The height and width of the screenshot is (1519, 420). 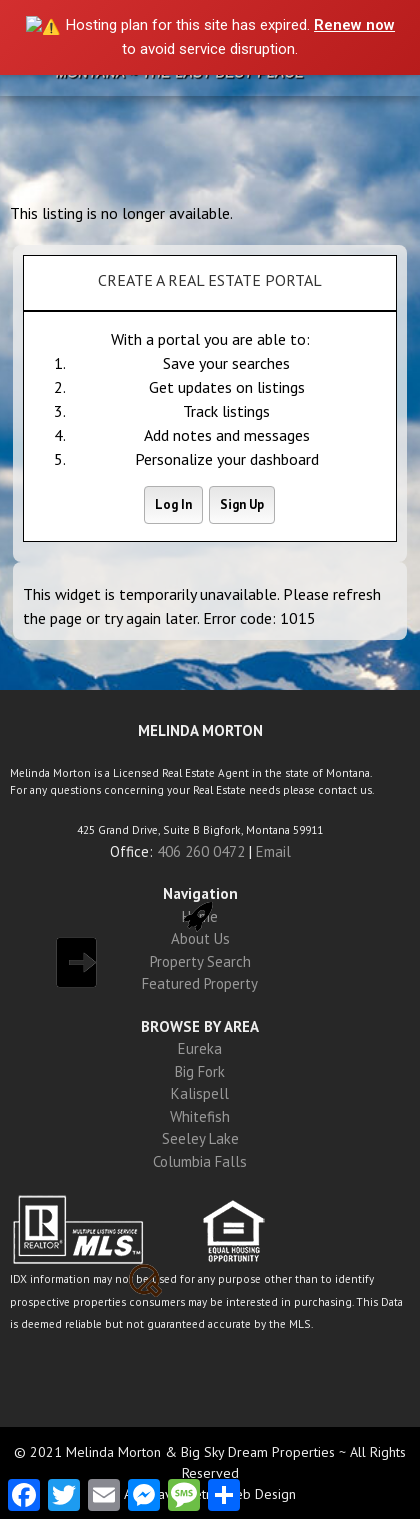 What do you see at coordinates (76, 962) in the screenshot?
I see `log out of your account` at bounding box center [76, 962].